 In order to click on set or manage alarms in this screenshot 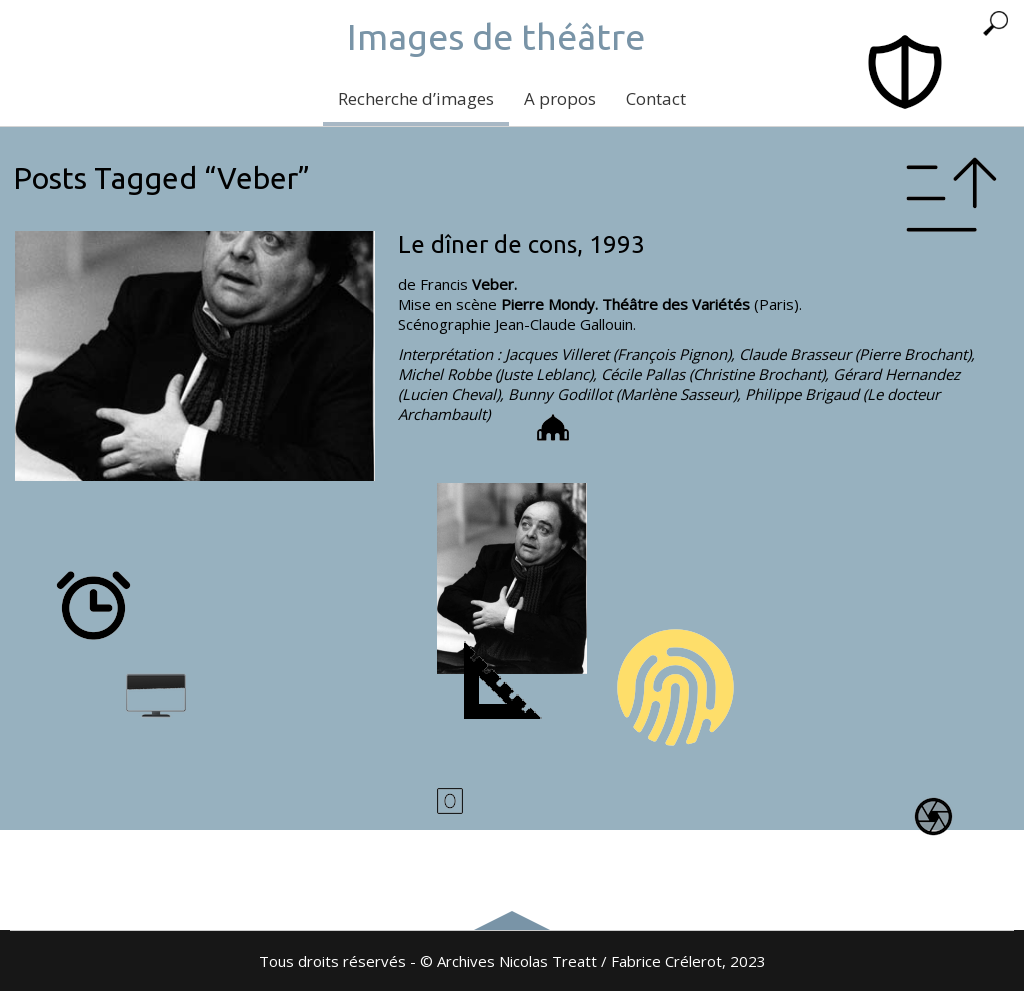, I will do `click(93, 605)`.